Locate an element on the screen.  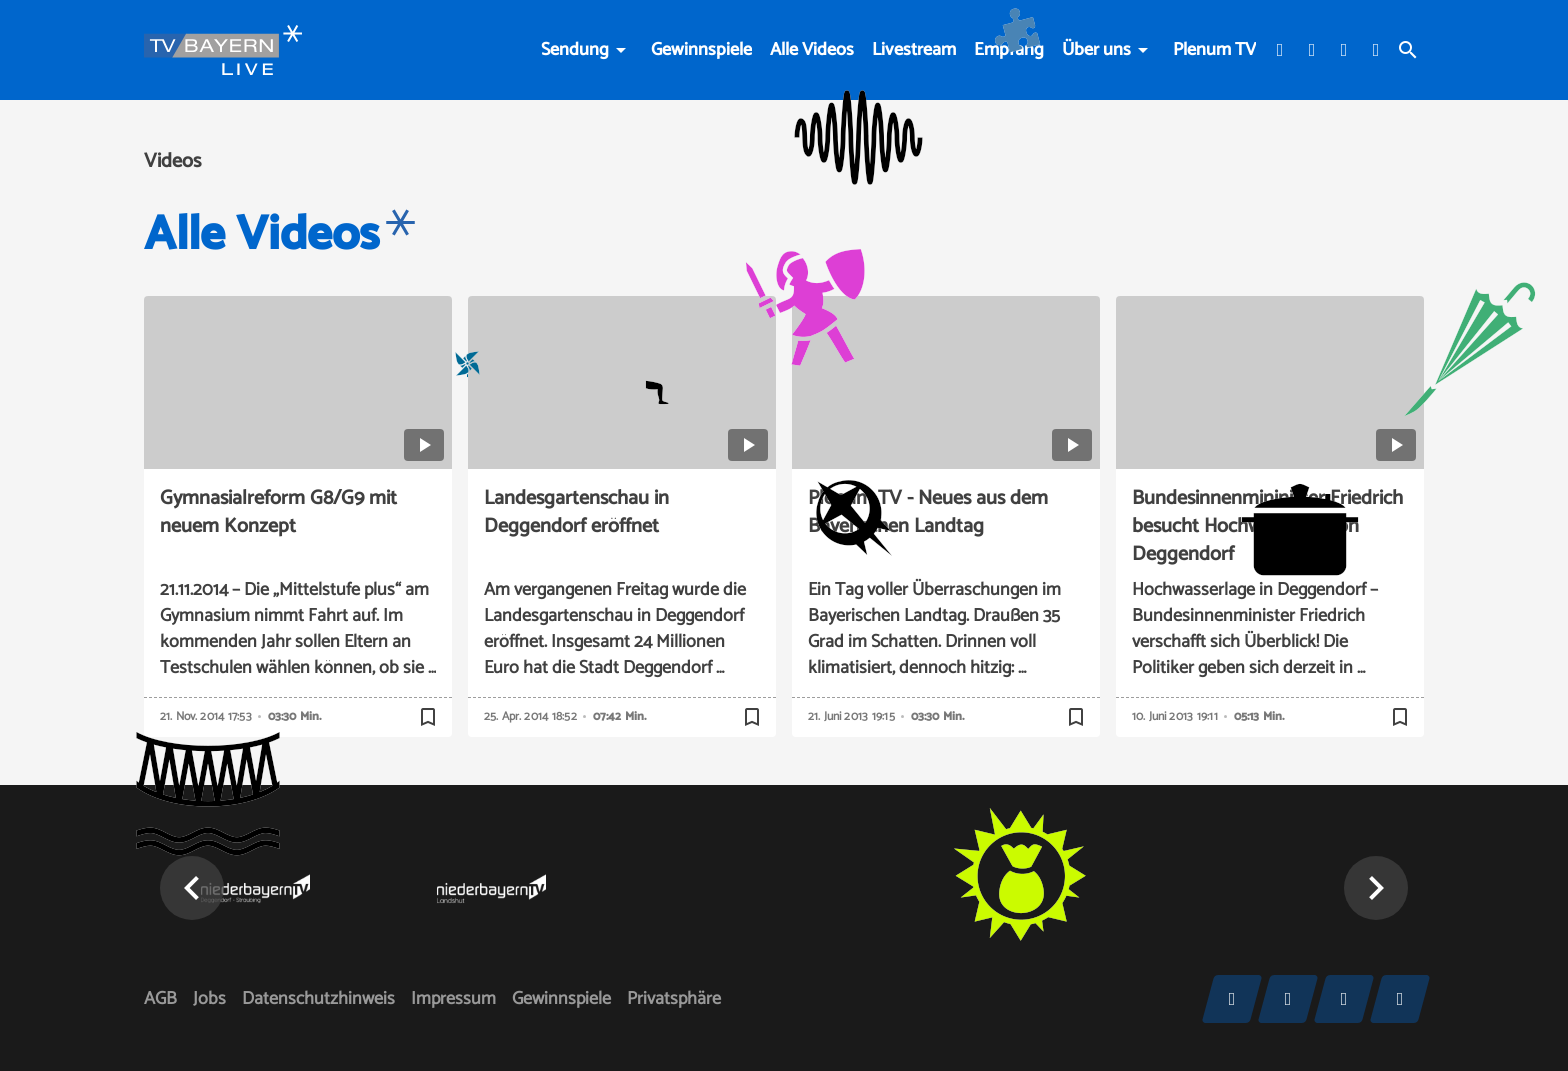
a decorative or playful element indicating games or toys is located at coordinates (467, 363).